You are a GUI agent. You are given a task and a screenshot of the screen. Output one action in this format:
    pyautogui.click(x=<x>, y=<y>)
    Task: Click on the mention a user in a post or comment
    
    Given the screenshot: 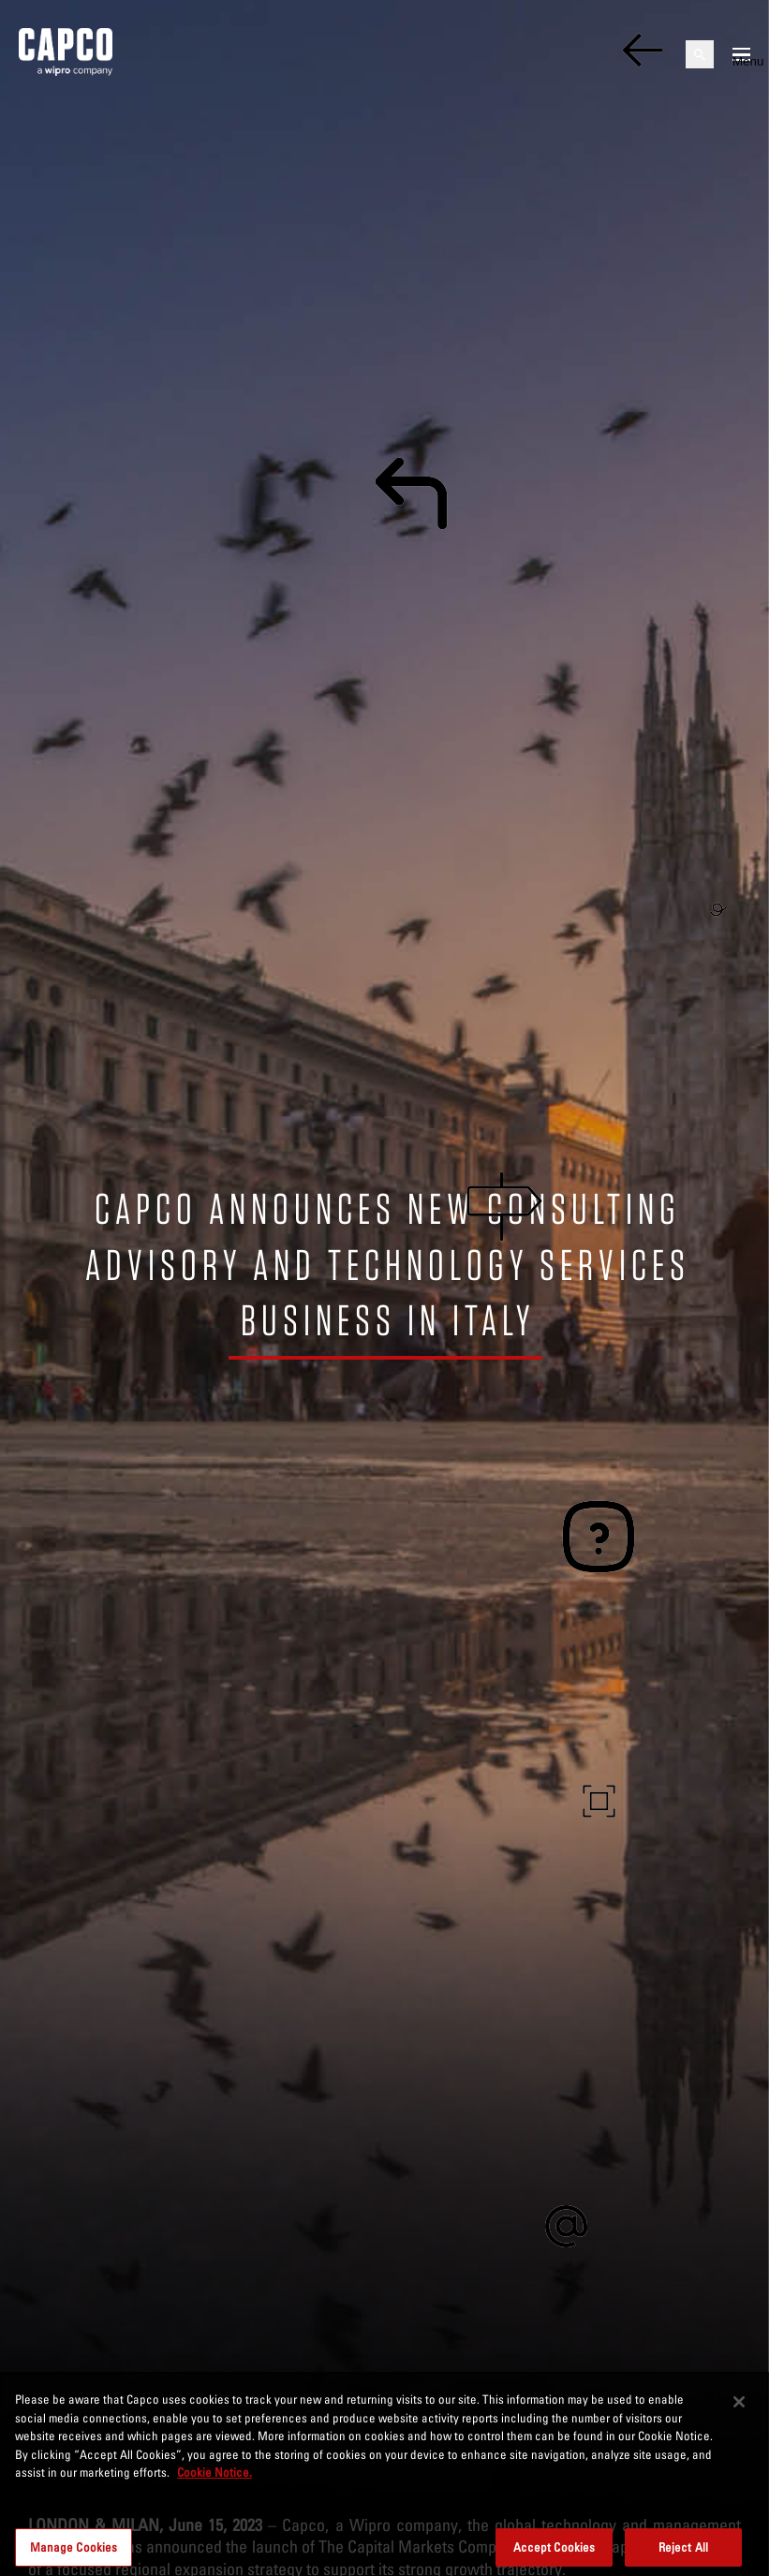 What is the action you would take?
    pyautogui.click(x=566, y=2226)
    